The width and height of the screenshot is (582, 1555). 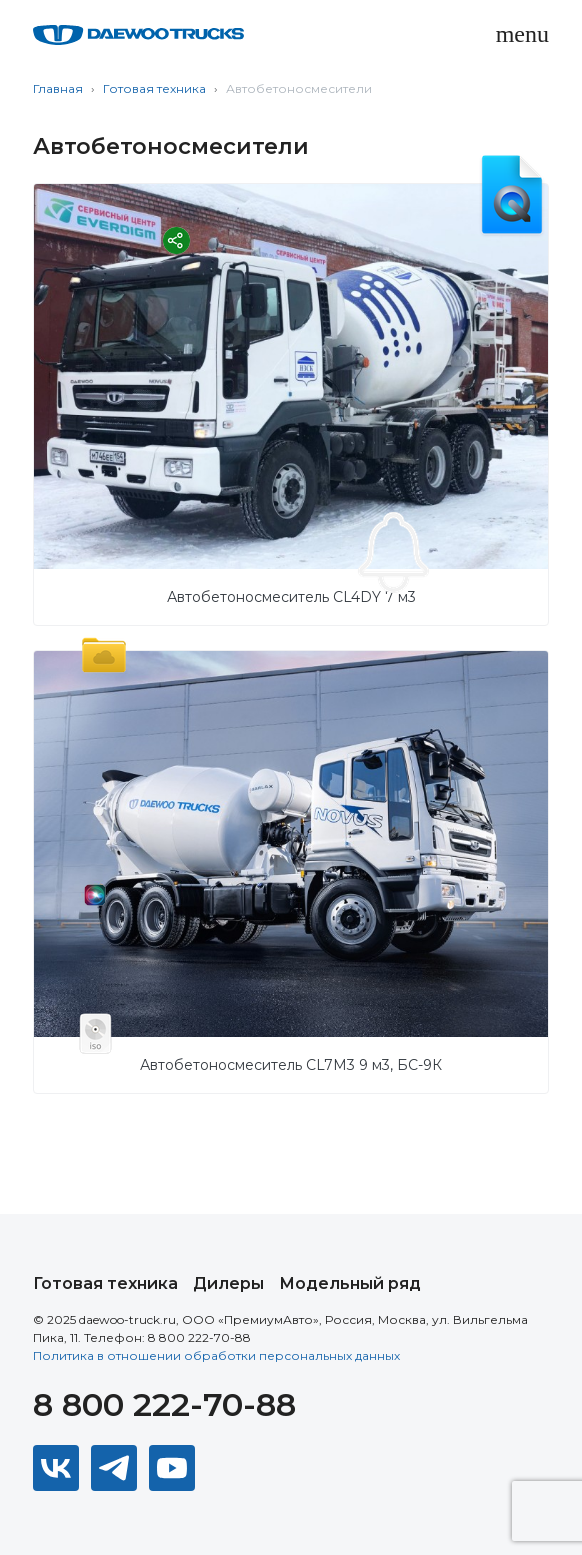 What do you see at coordinates (95, 895) in the screenshot?
I see `activate Siri voice assistant` at bounding box center [95, 895].